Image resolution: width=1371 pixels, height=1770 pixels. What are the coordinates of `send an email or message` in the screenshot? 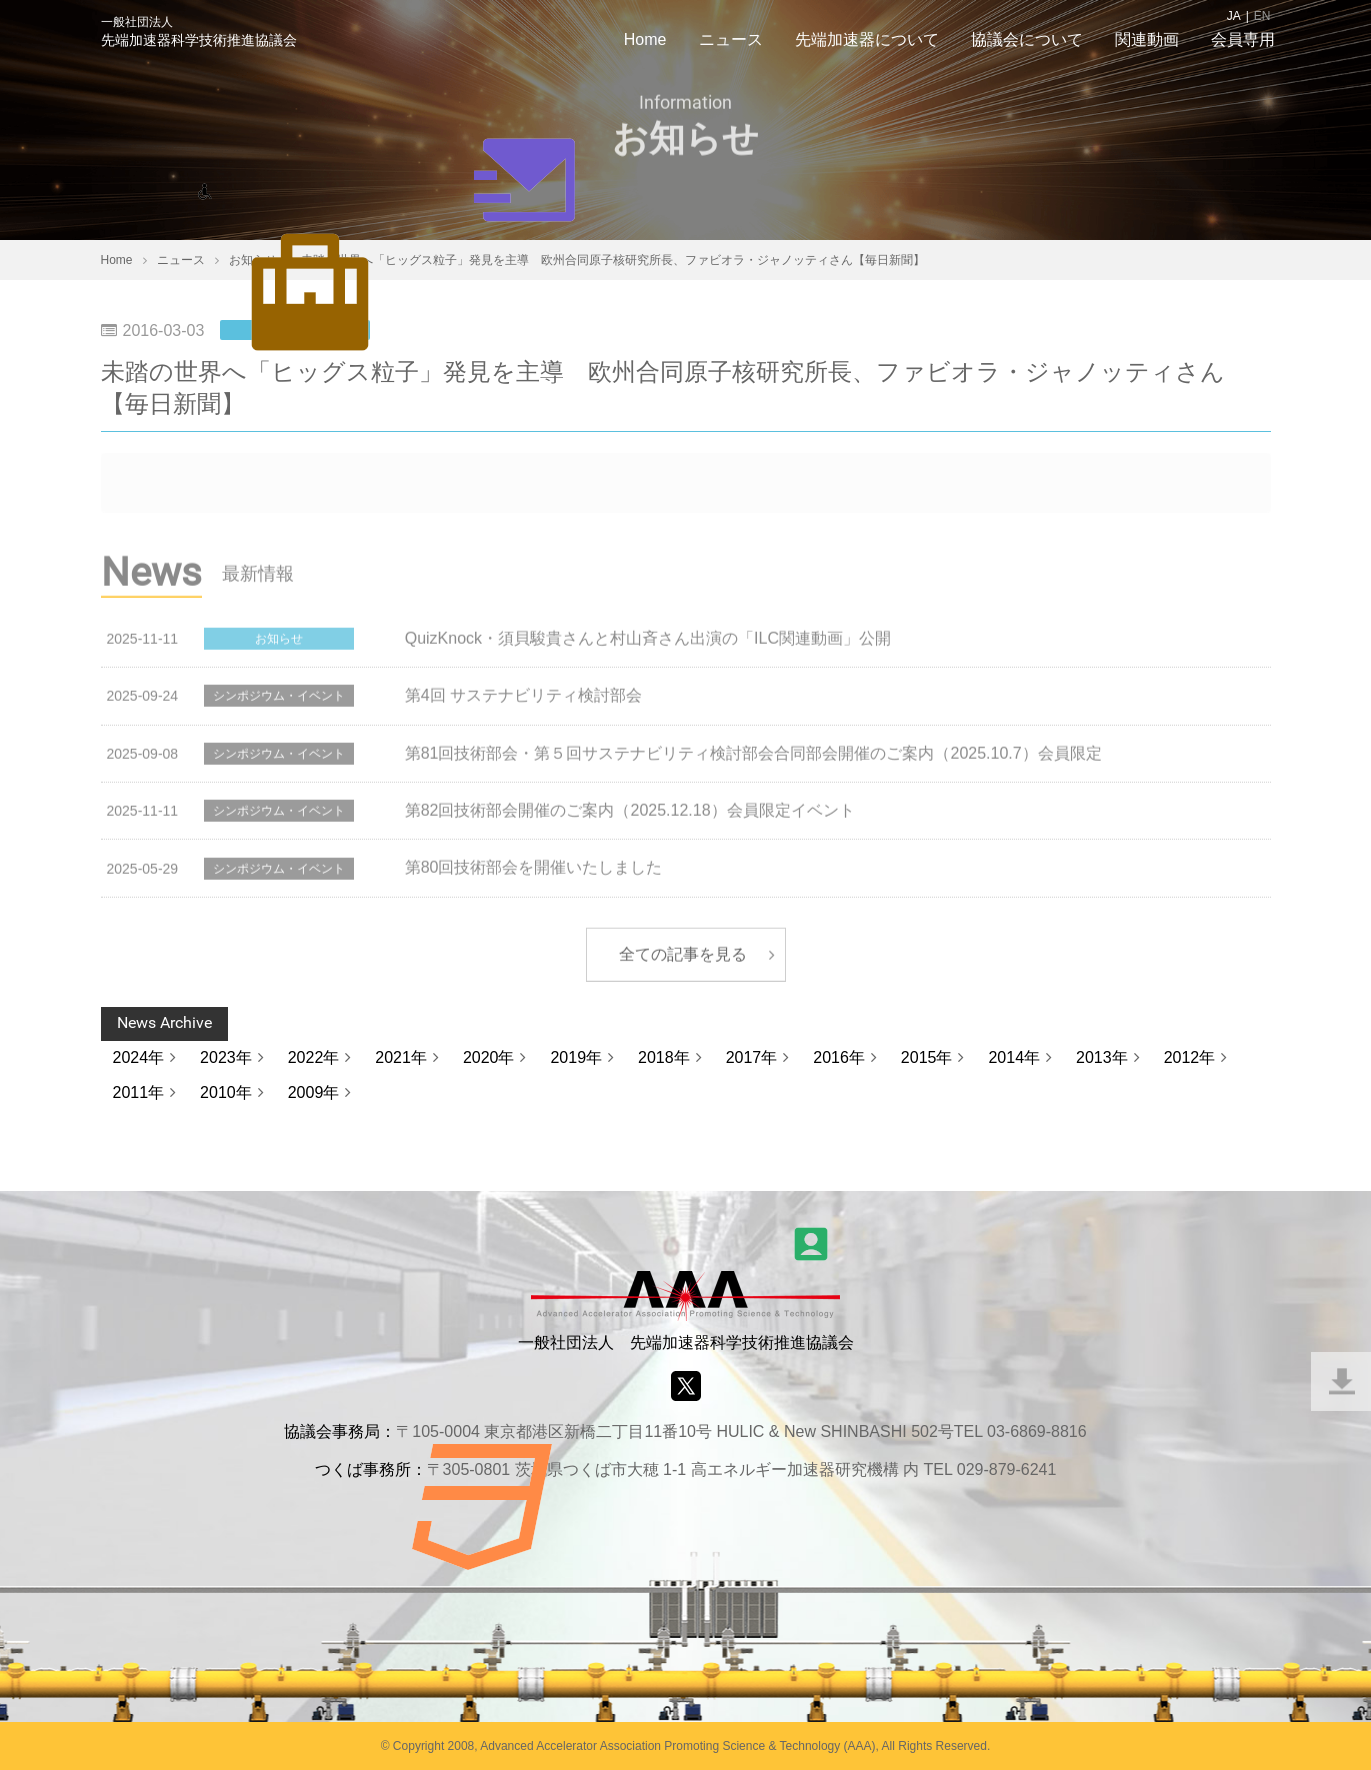 It's located at (529, 180).